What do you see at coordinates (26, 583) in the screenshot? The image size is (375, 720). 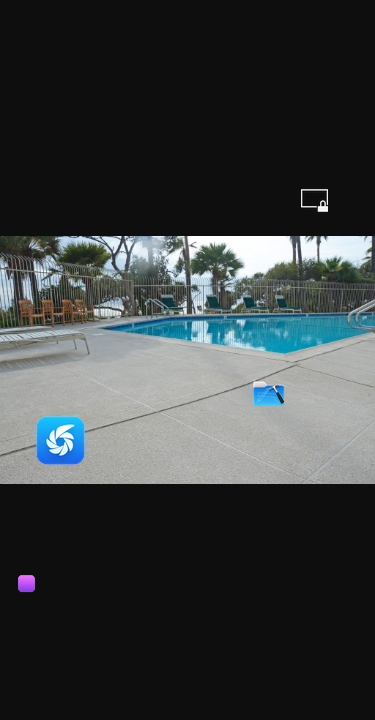 I see `placeholder template for a macOS app icon` at bounding box center [26, 583].